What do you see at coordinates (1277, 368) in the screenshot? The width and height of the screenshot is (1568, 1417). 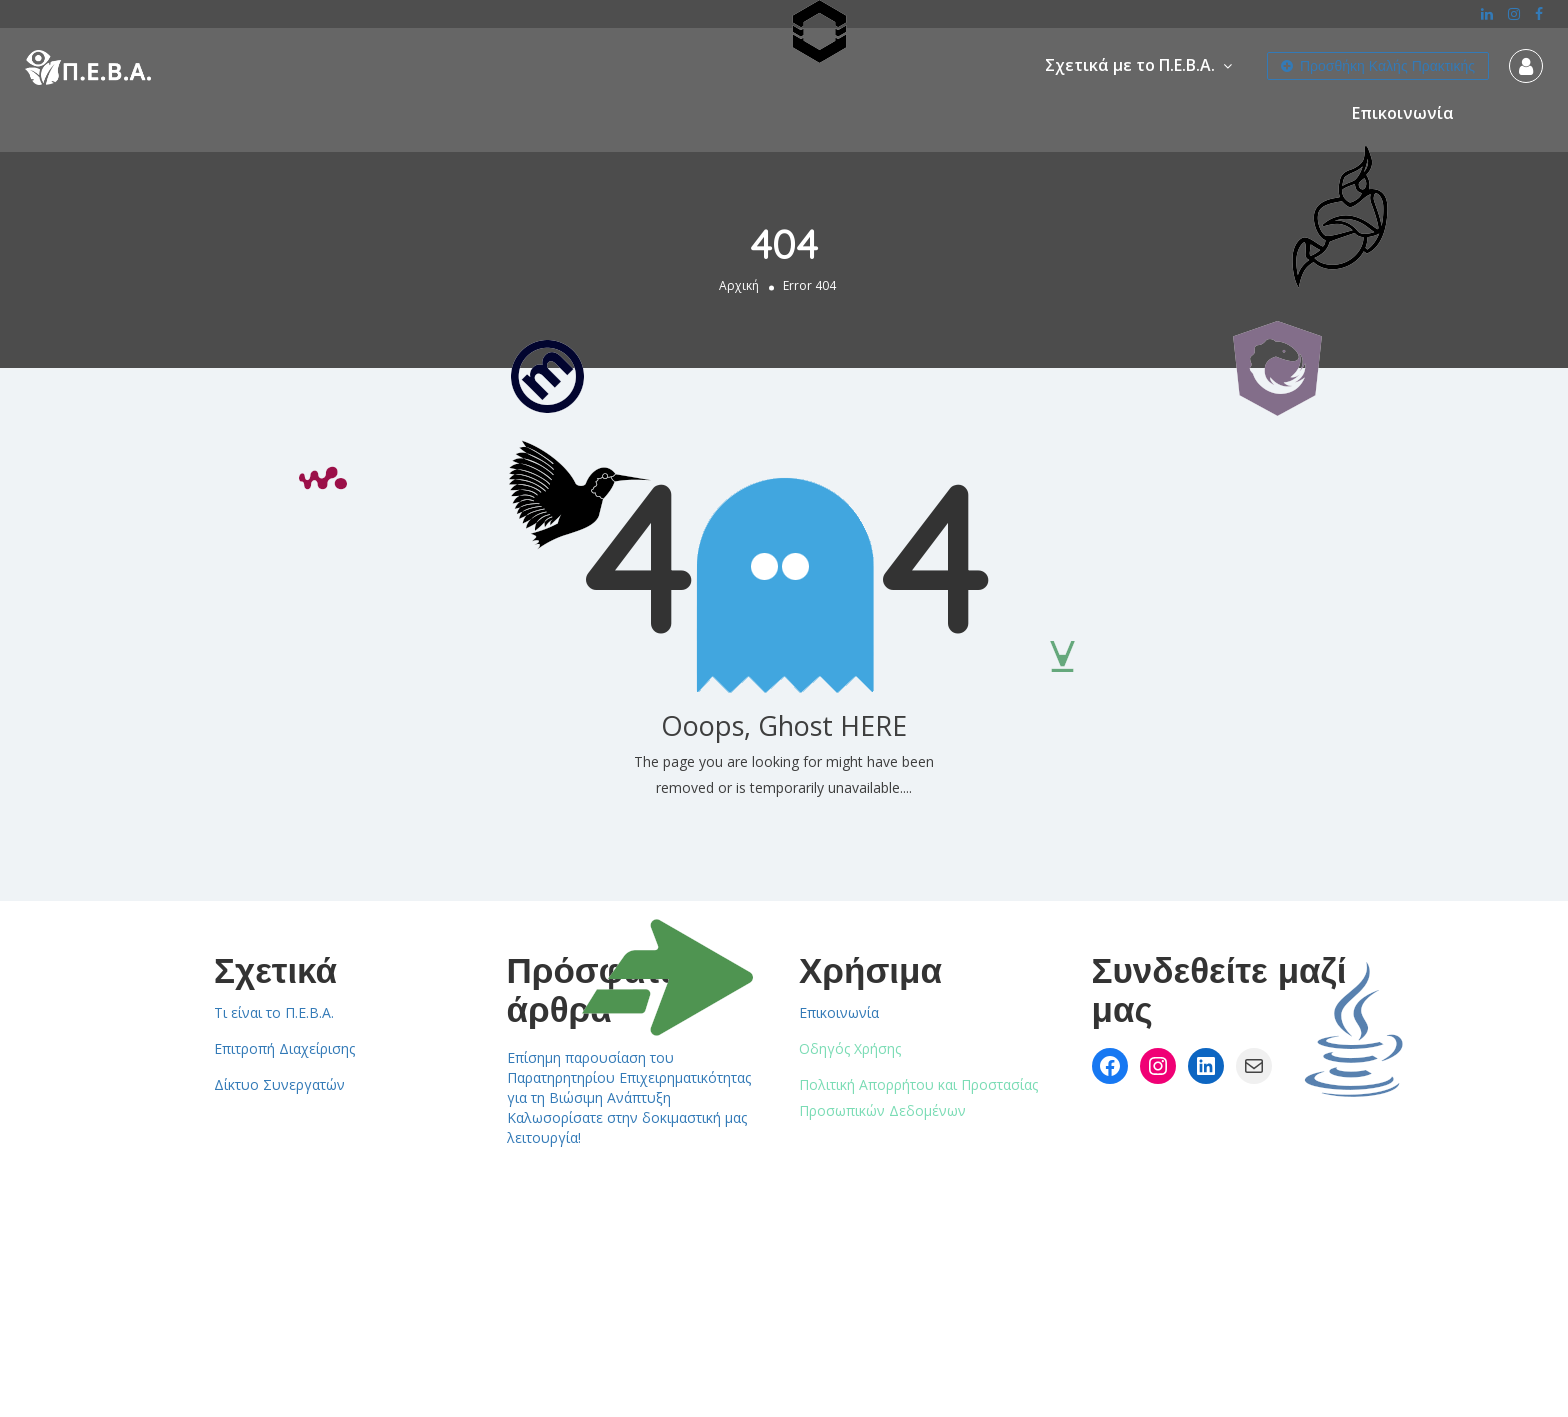 I see `ngrx state management library logo` at bounding box center [1277, 368].